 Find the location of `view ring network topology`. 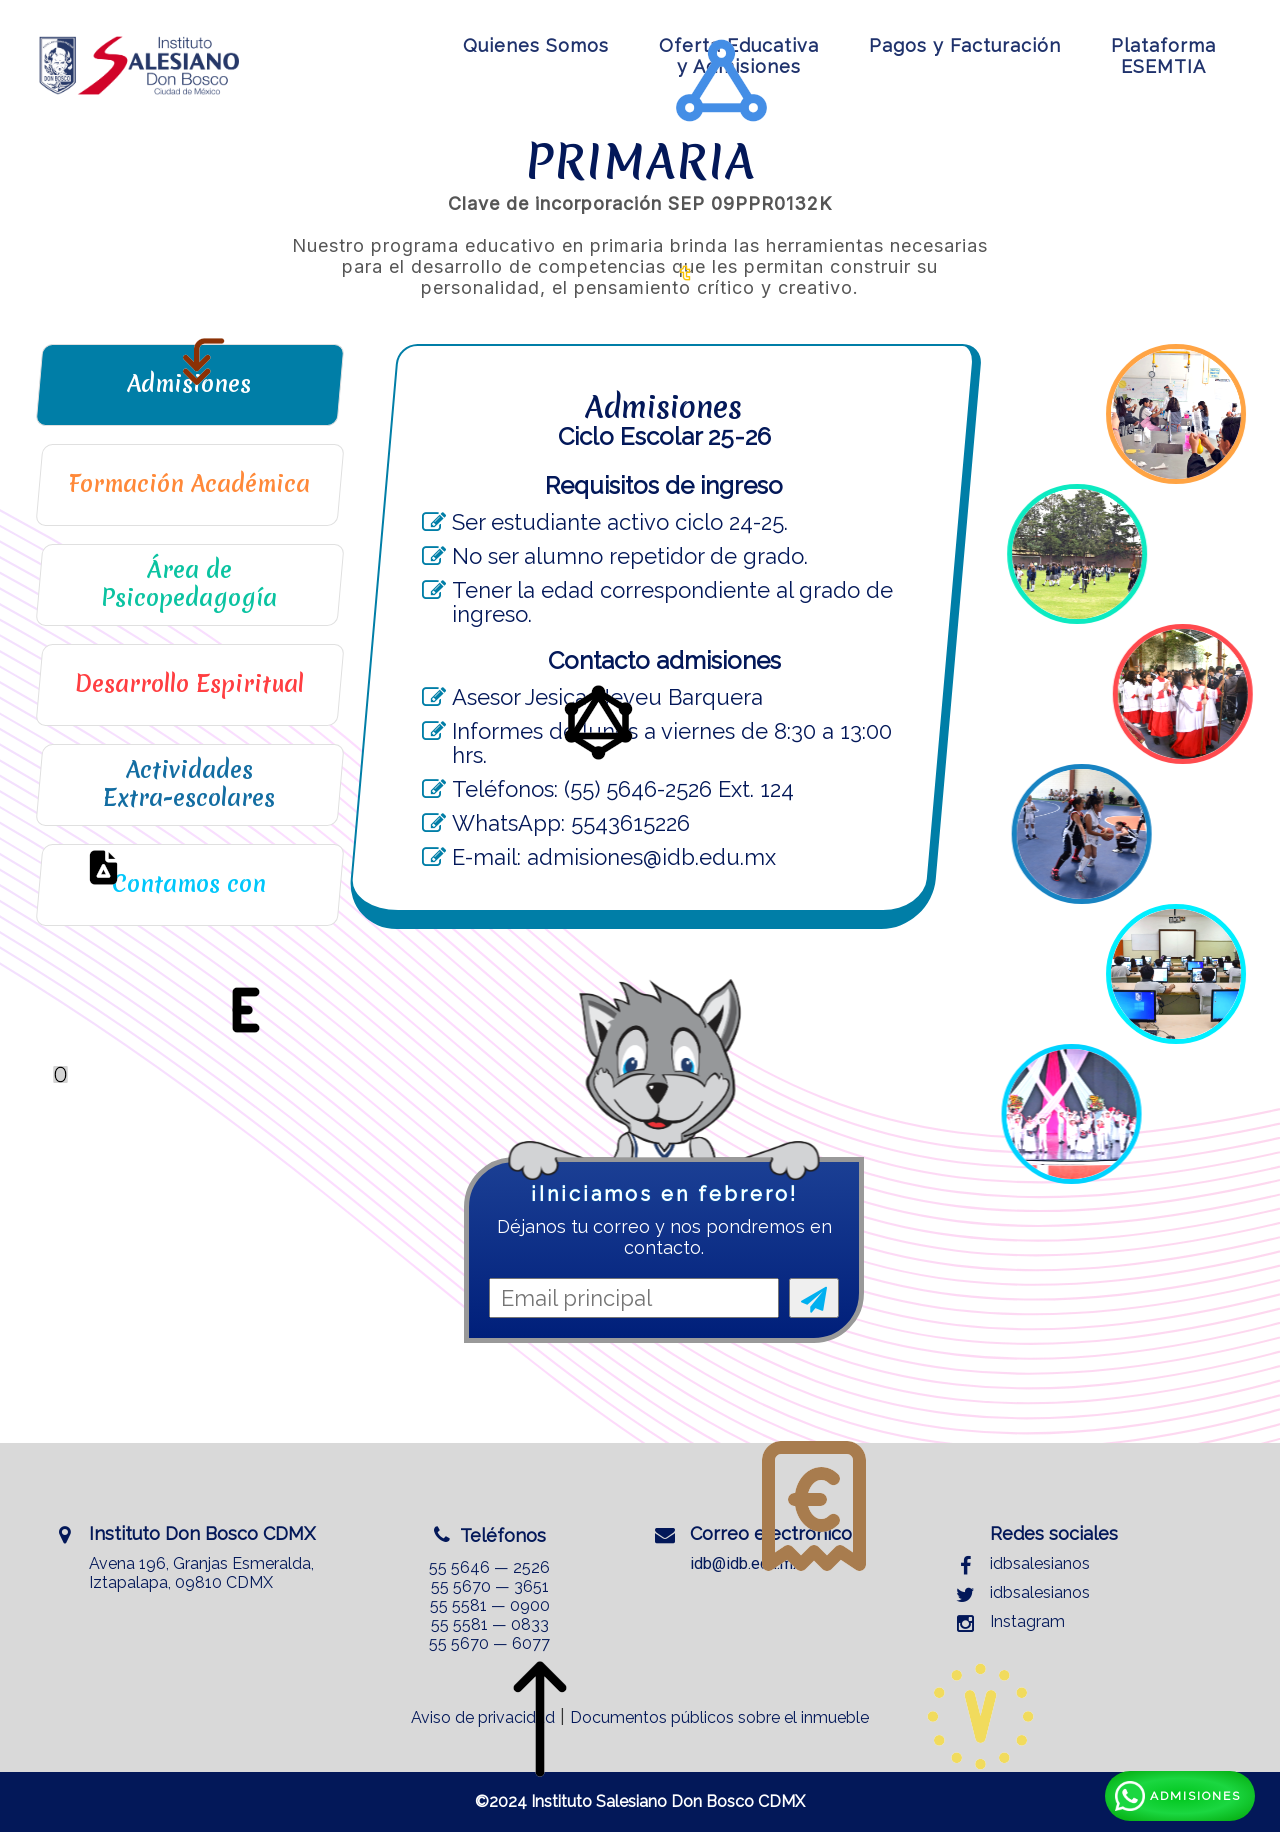

view ring network topology is located at coordinates (721, 80).